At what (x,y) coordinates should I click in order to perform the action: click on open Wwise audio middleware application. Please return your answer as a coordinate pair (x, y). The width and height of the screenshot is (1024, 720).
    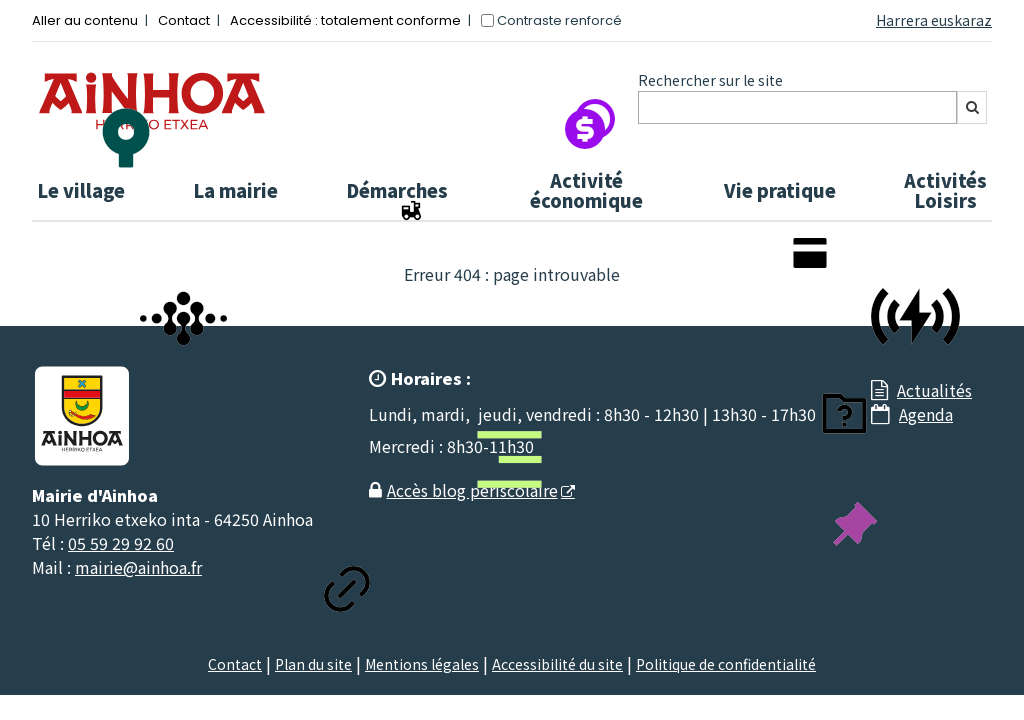
    Looking at the image, I should click on (183, 318).